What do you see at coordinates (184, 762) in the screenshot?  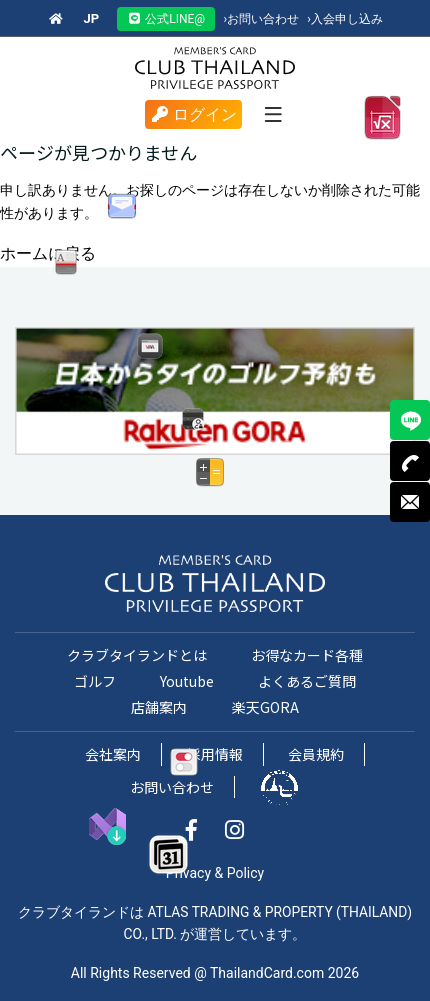 I see `open unity tweak tool settings` at bounding box center [184, 762].